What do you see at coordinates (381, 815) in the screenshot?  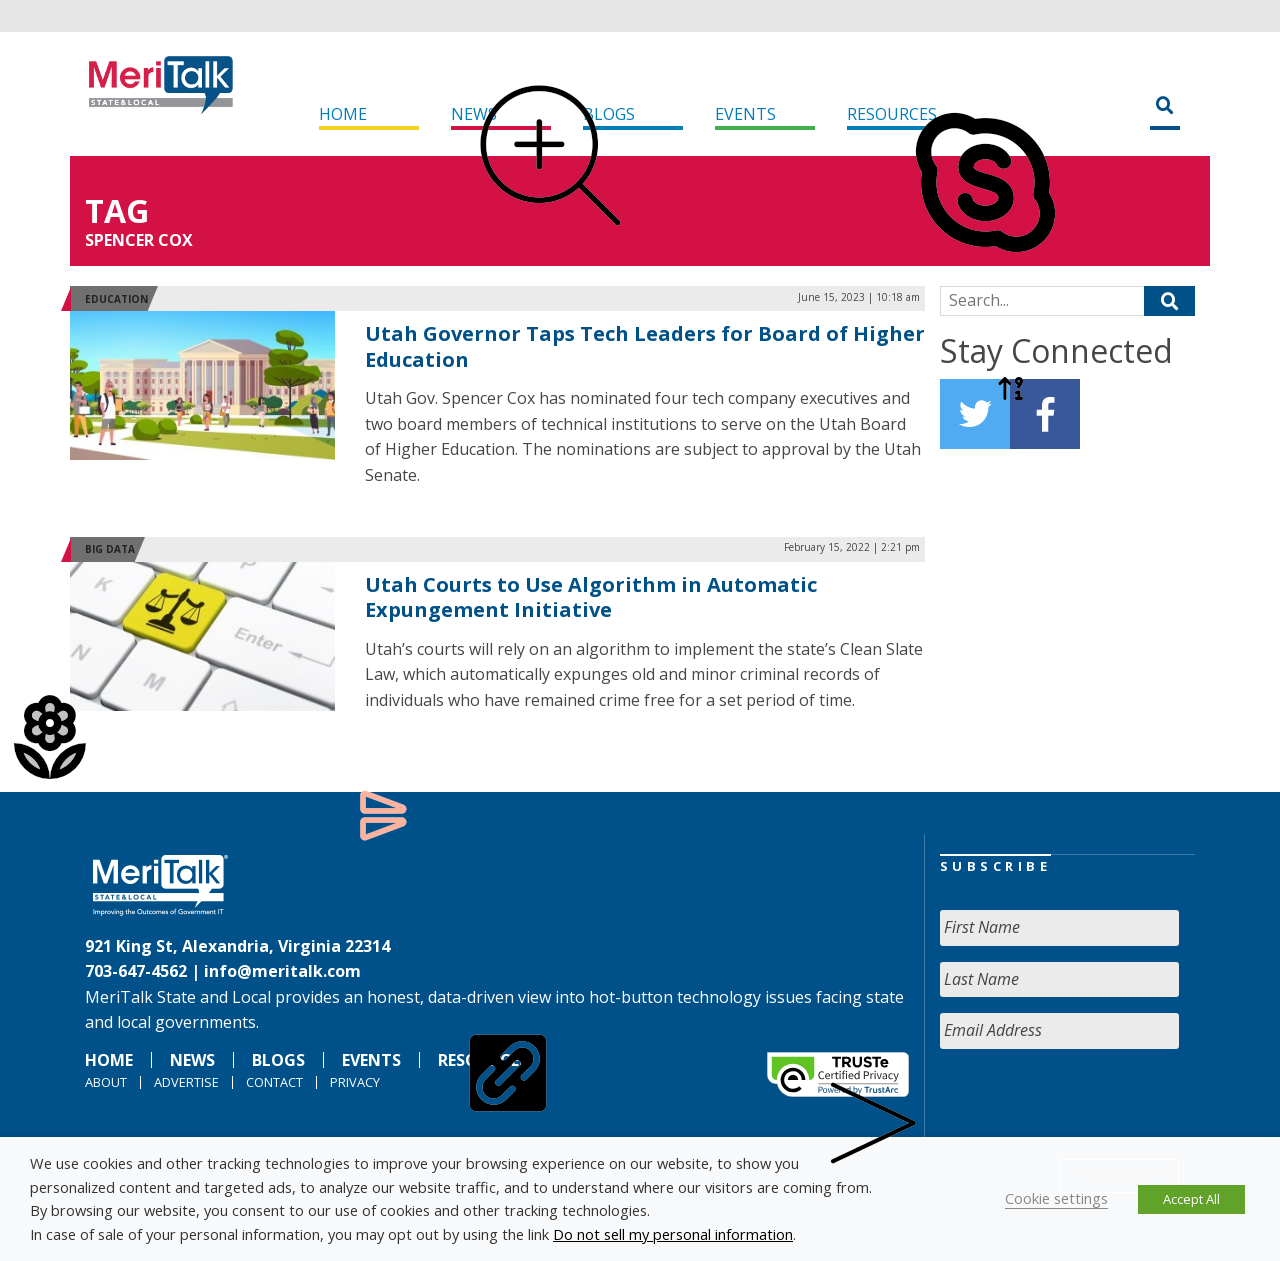 I see `flip image vertically` at bounding box center [381, 815].